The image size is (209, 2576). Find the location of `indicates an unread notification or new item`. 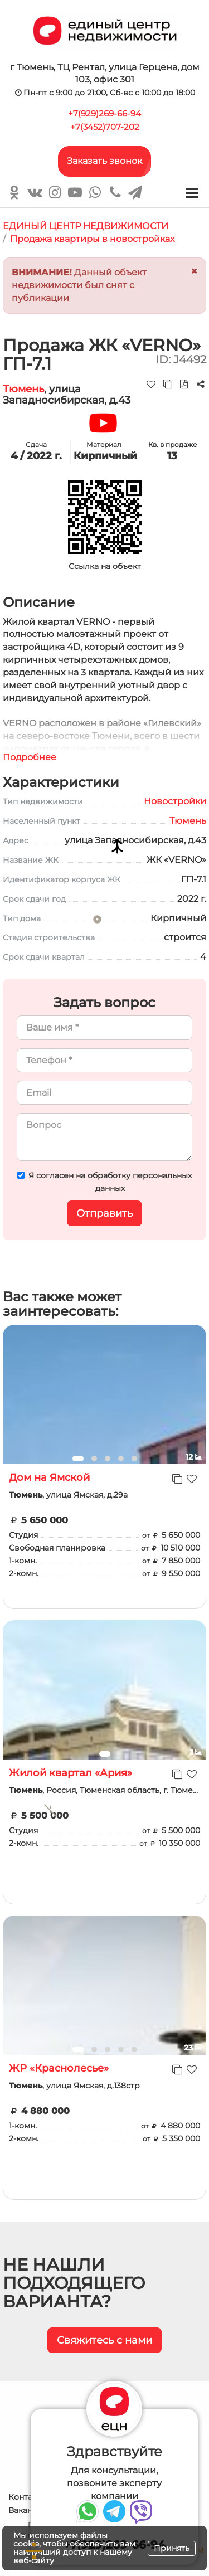

indicates an unread notification or new item is located at coordinates (97, 919).